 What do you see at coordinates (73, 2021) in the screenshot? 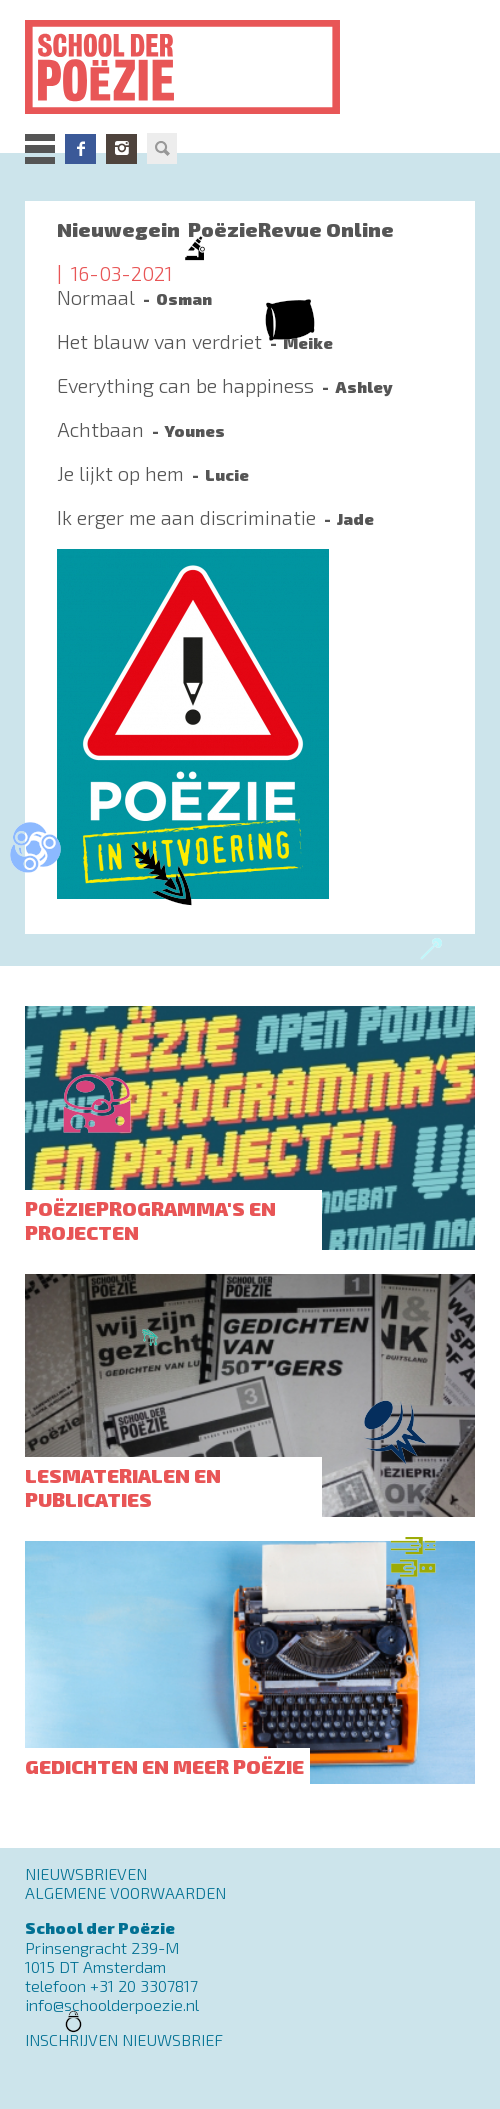
I see `access global or worldwide settings` at bounding box center [73, 2021].